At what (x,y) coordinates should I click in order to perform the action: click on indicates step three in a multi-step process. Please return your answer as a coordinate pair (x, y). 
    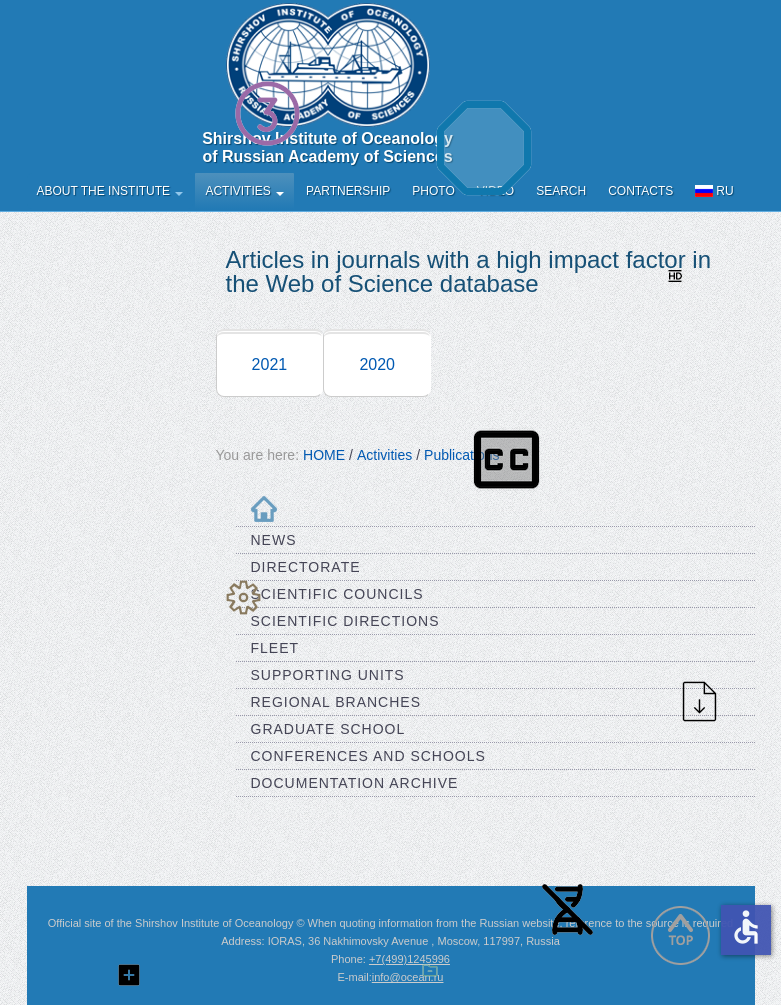
    Looking at the image, I should click on (267, 113).